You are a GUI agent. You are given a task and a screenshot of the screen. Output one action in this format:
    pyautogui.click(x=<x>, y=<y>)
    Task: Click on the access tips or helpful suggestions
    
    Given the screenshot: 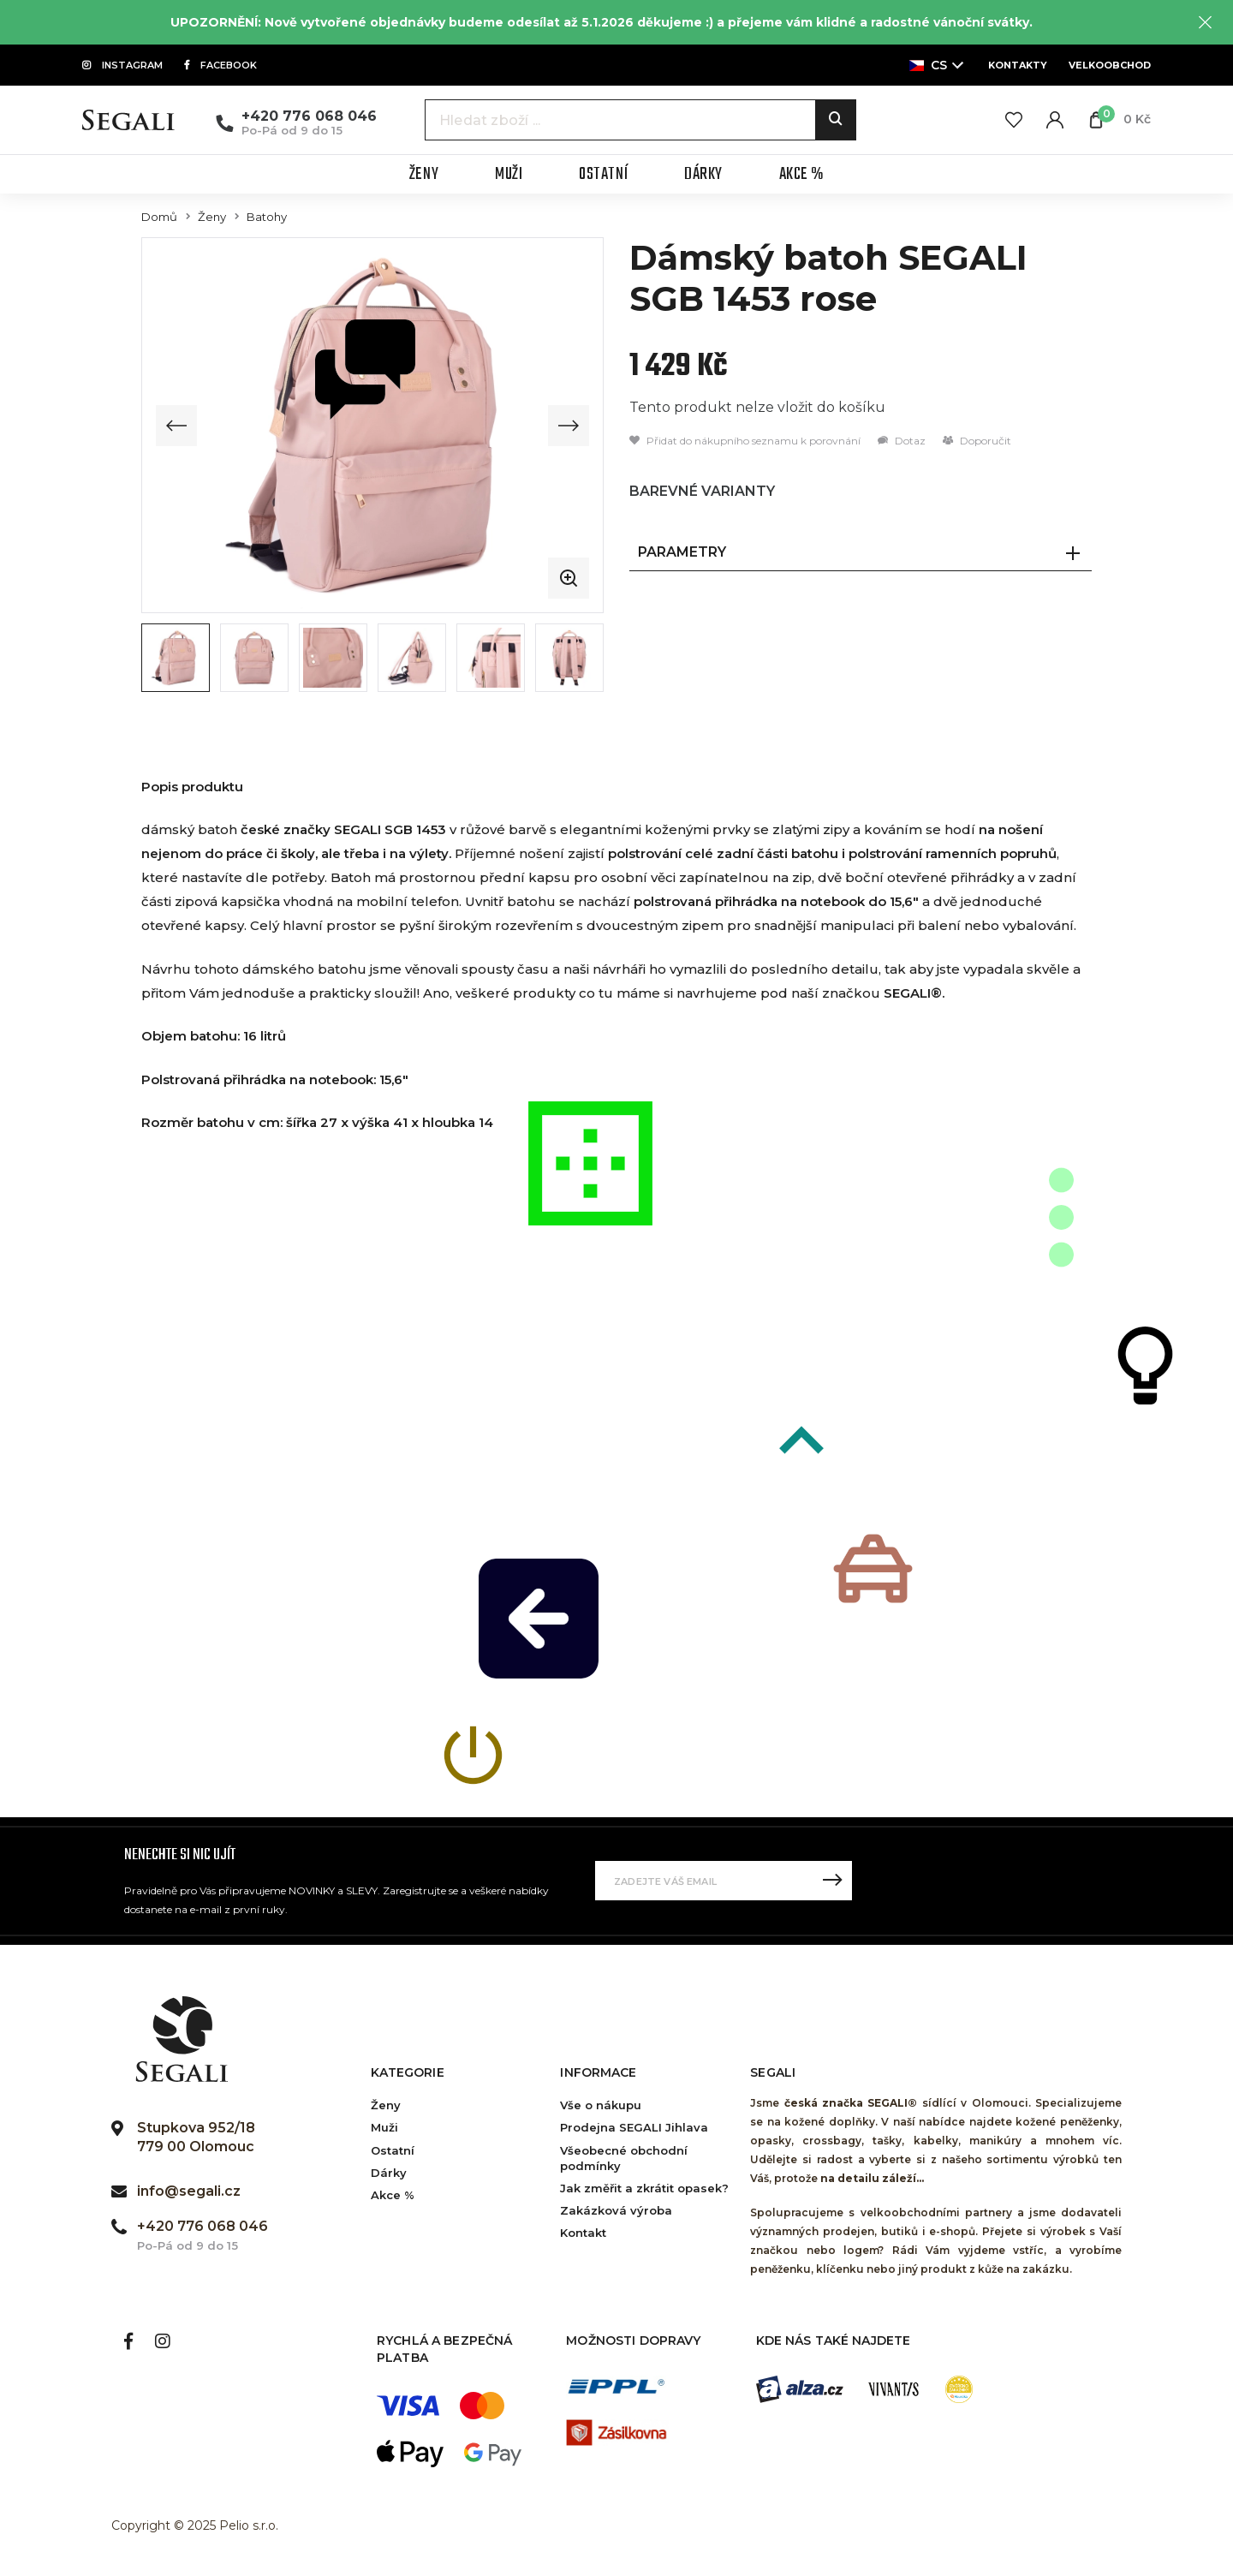 What is the action you would take?
    pyautogui.click(x=1145, y=1365)
    